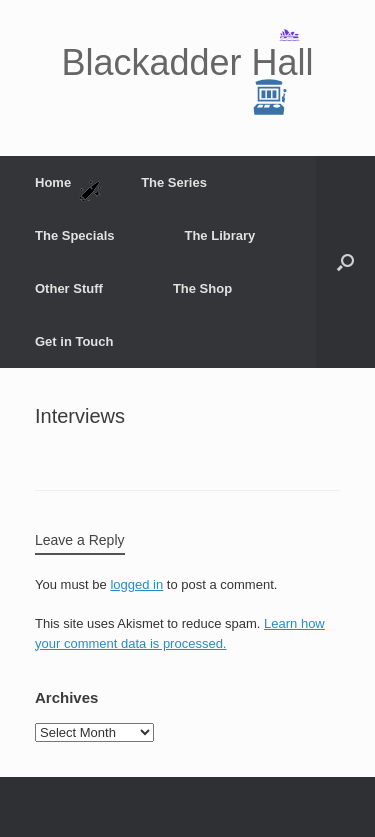 The height and width of the screenshot is (837, 375). I want to click on open slot machine game, so click(269, 97).